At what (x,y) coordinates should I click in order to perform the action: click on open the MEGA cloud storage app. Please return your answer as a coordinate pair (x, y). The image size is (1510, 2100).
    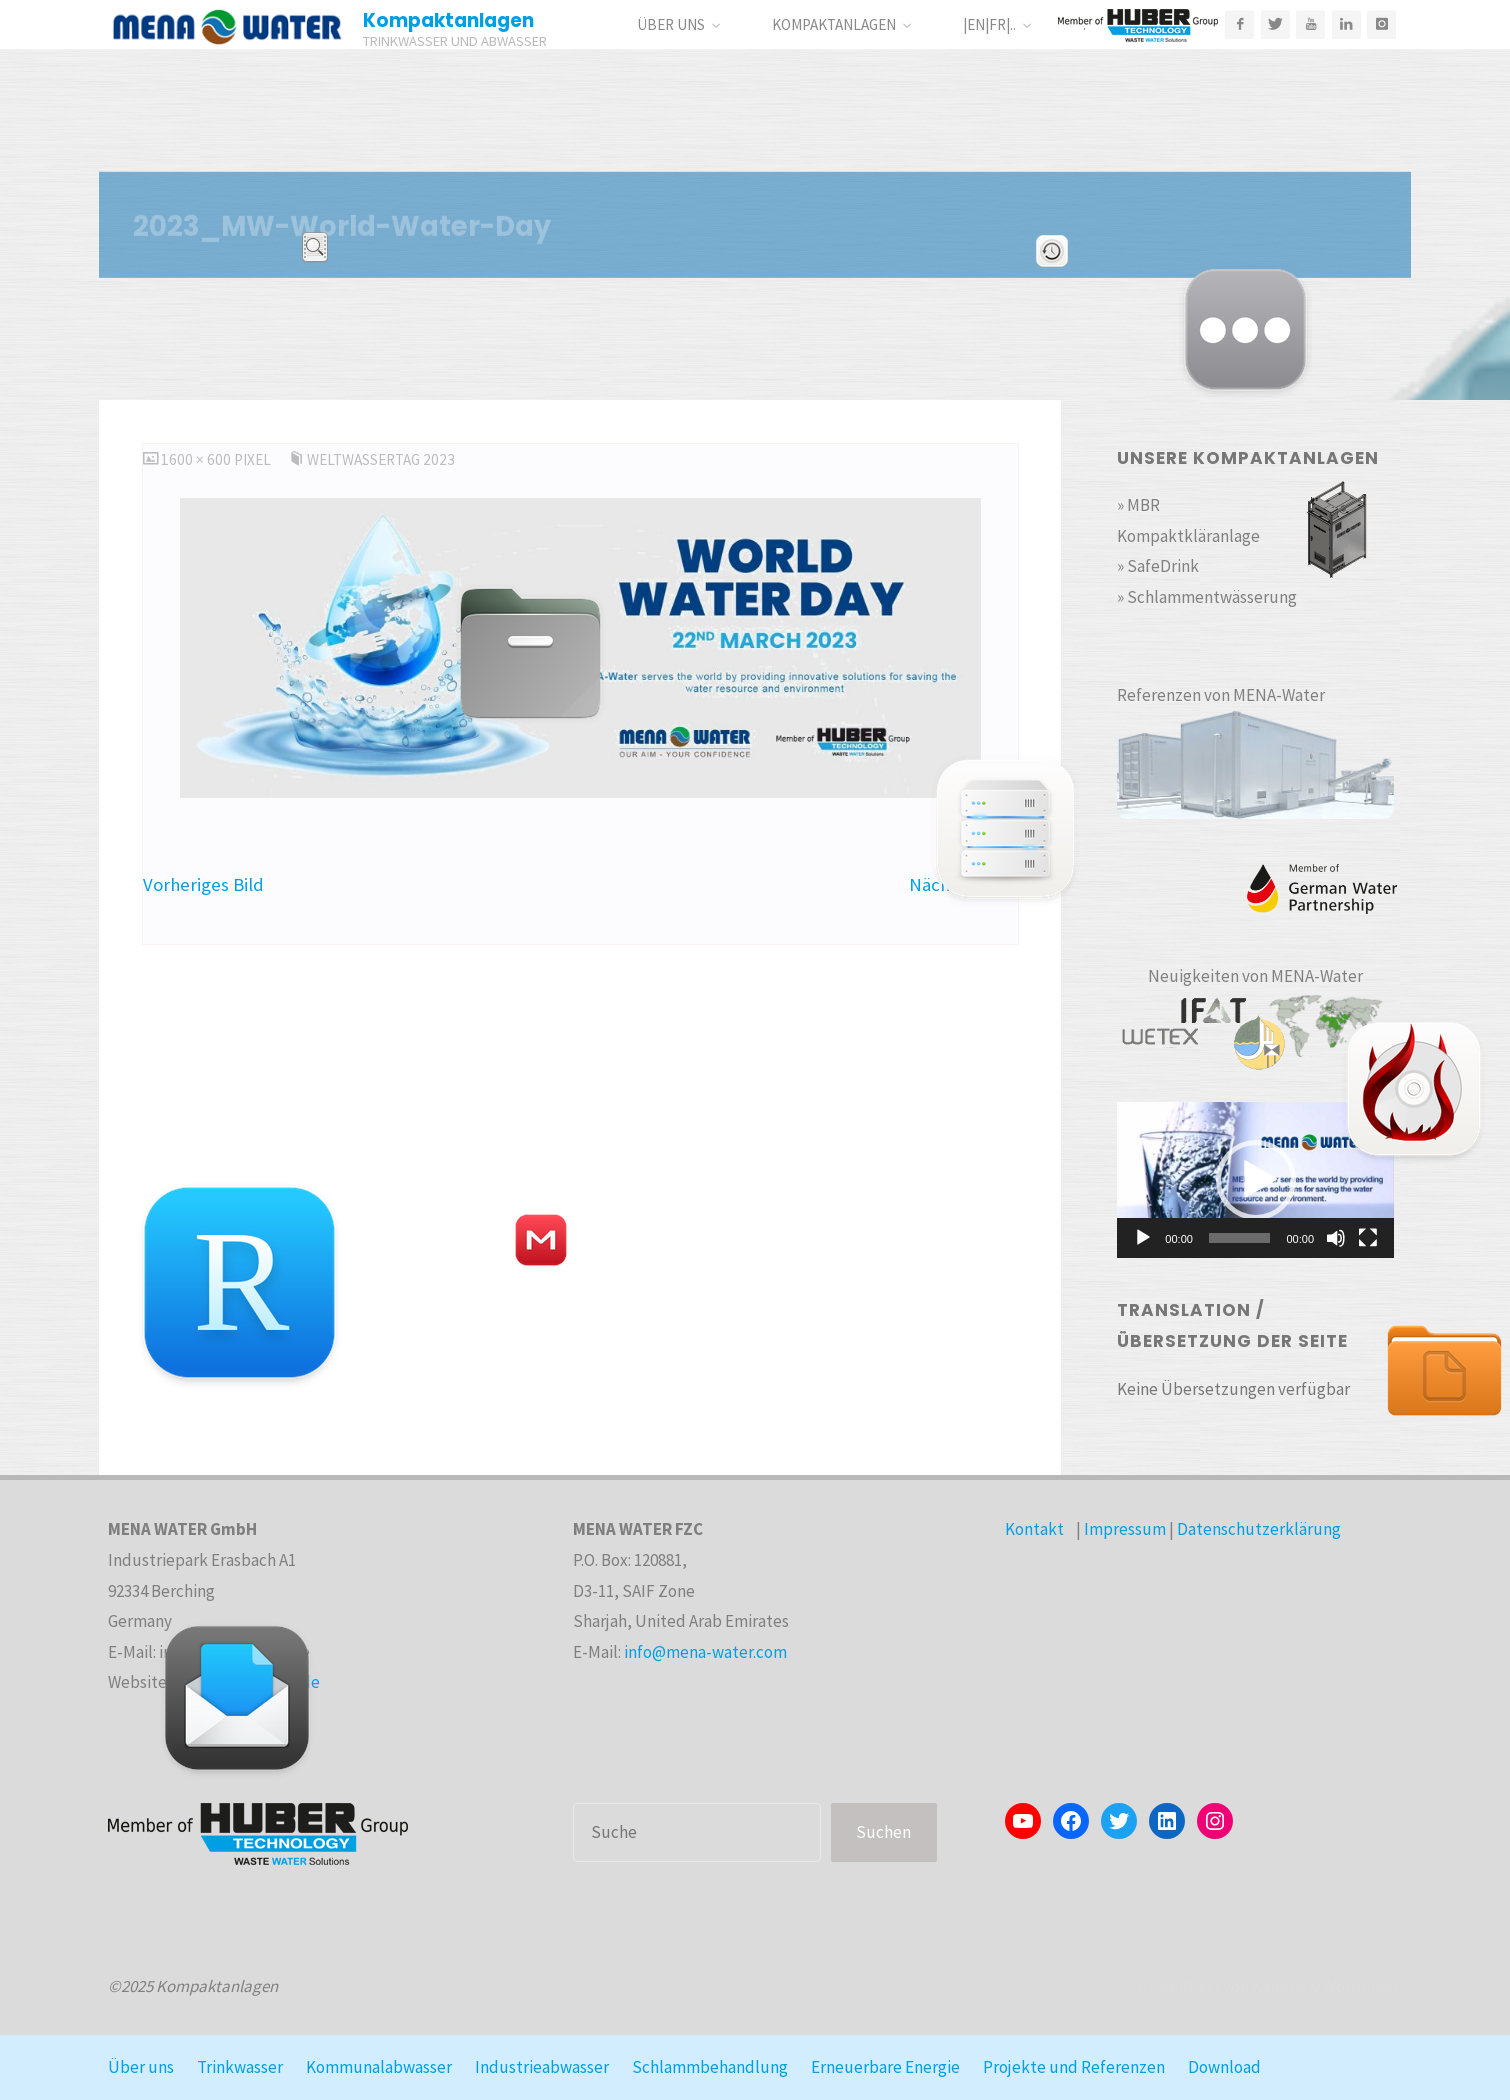
    Looking at the image, I should click on (541, 1240).